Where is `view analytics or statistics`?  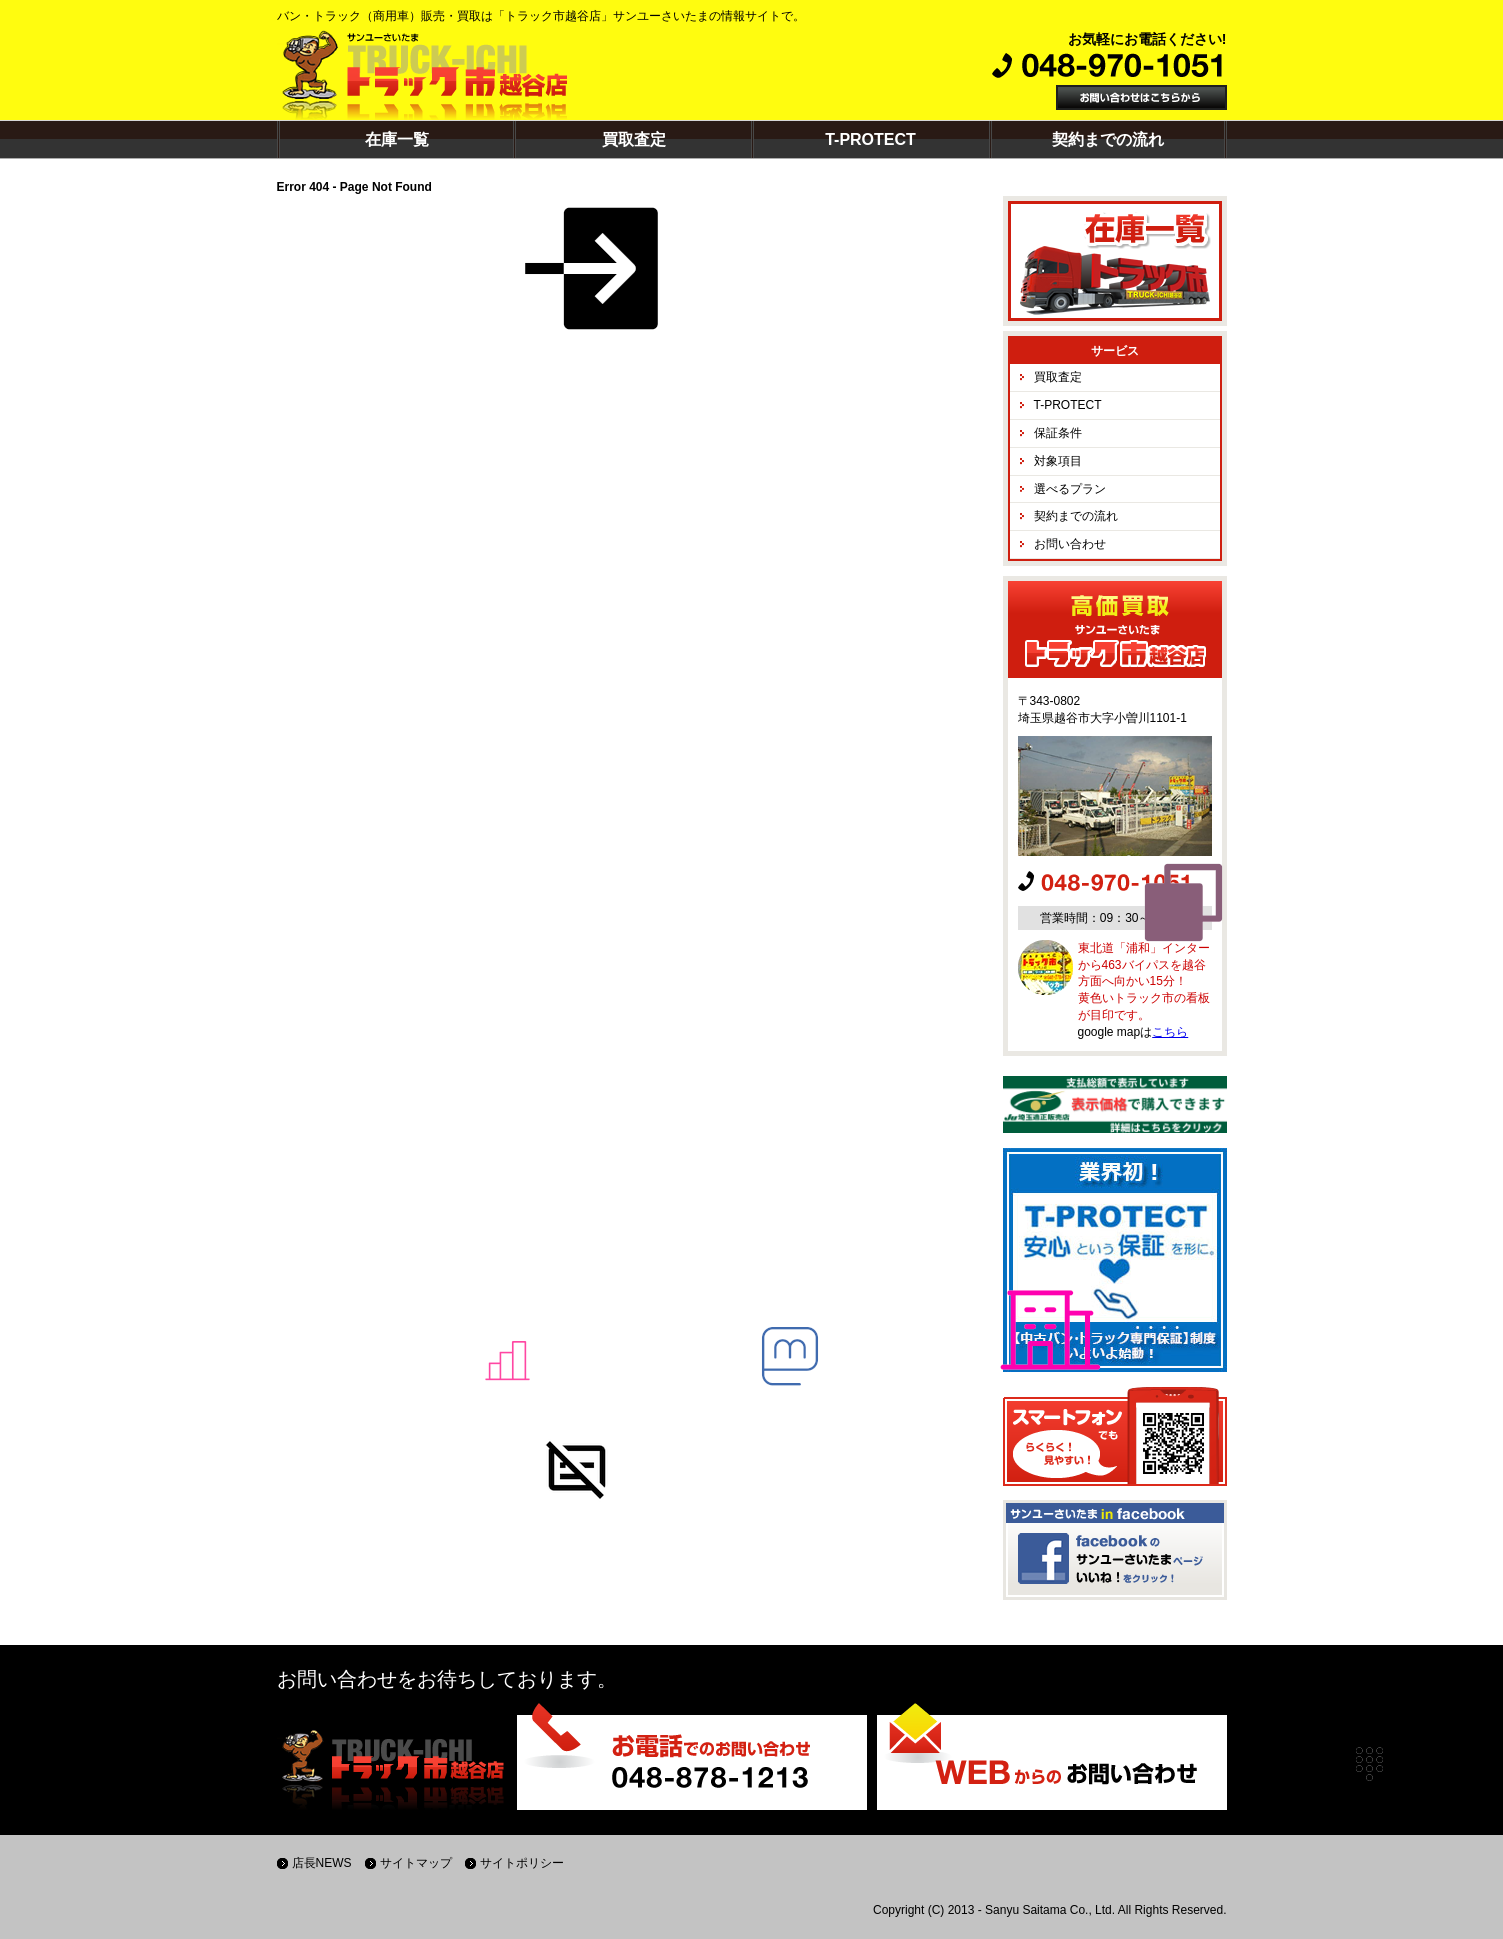
view analytics or statistics is located at coordinates (507, 1361).